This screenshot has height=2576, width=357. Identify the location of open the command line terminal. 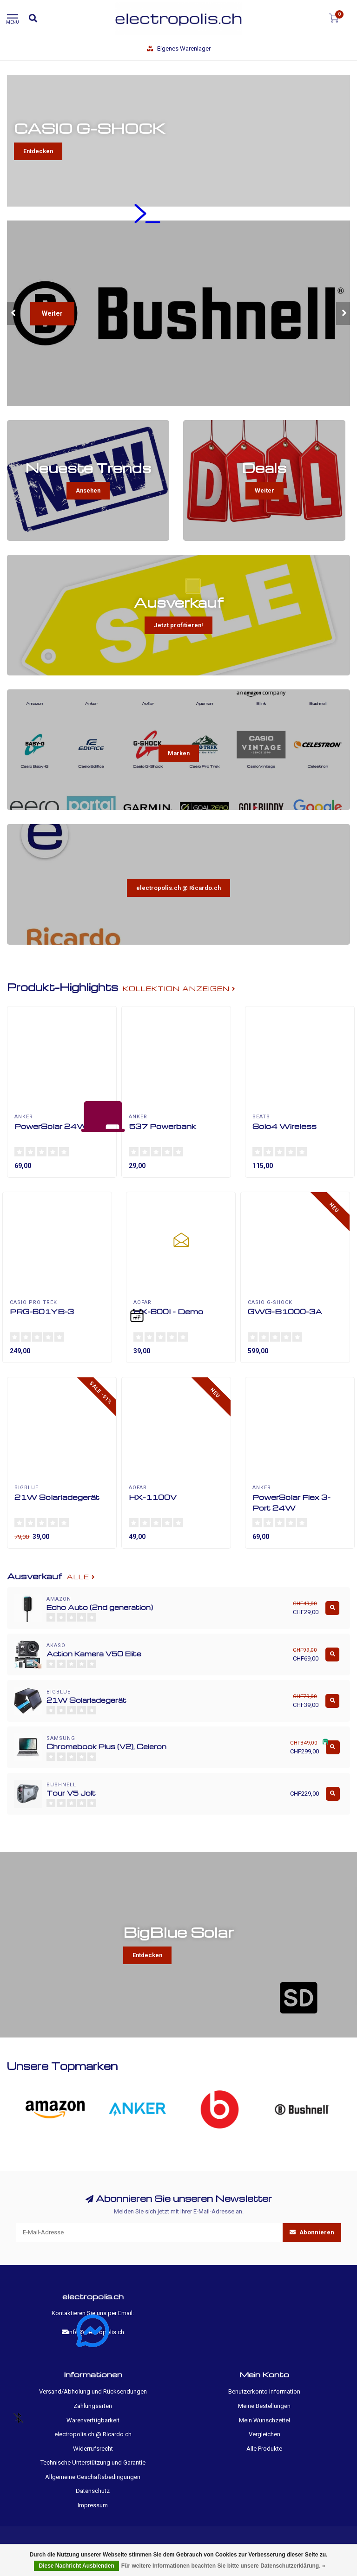
(147, 214).